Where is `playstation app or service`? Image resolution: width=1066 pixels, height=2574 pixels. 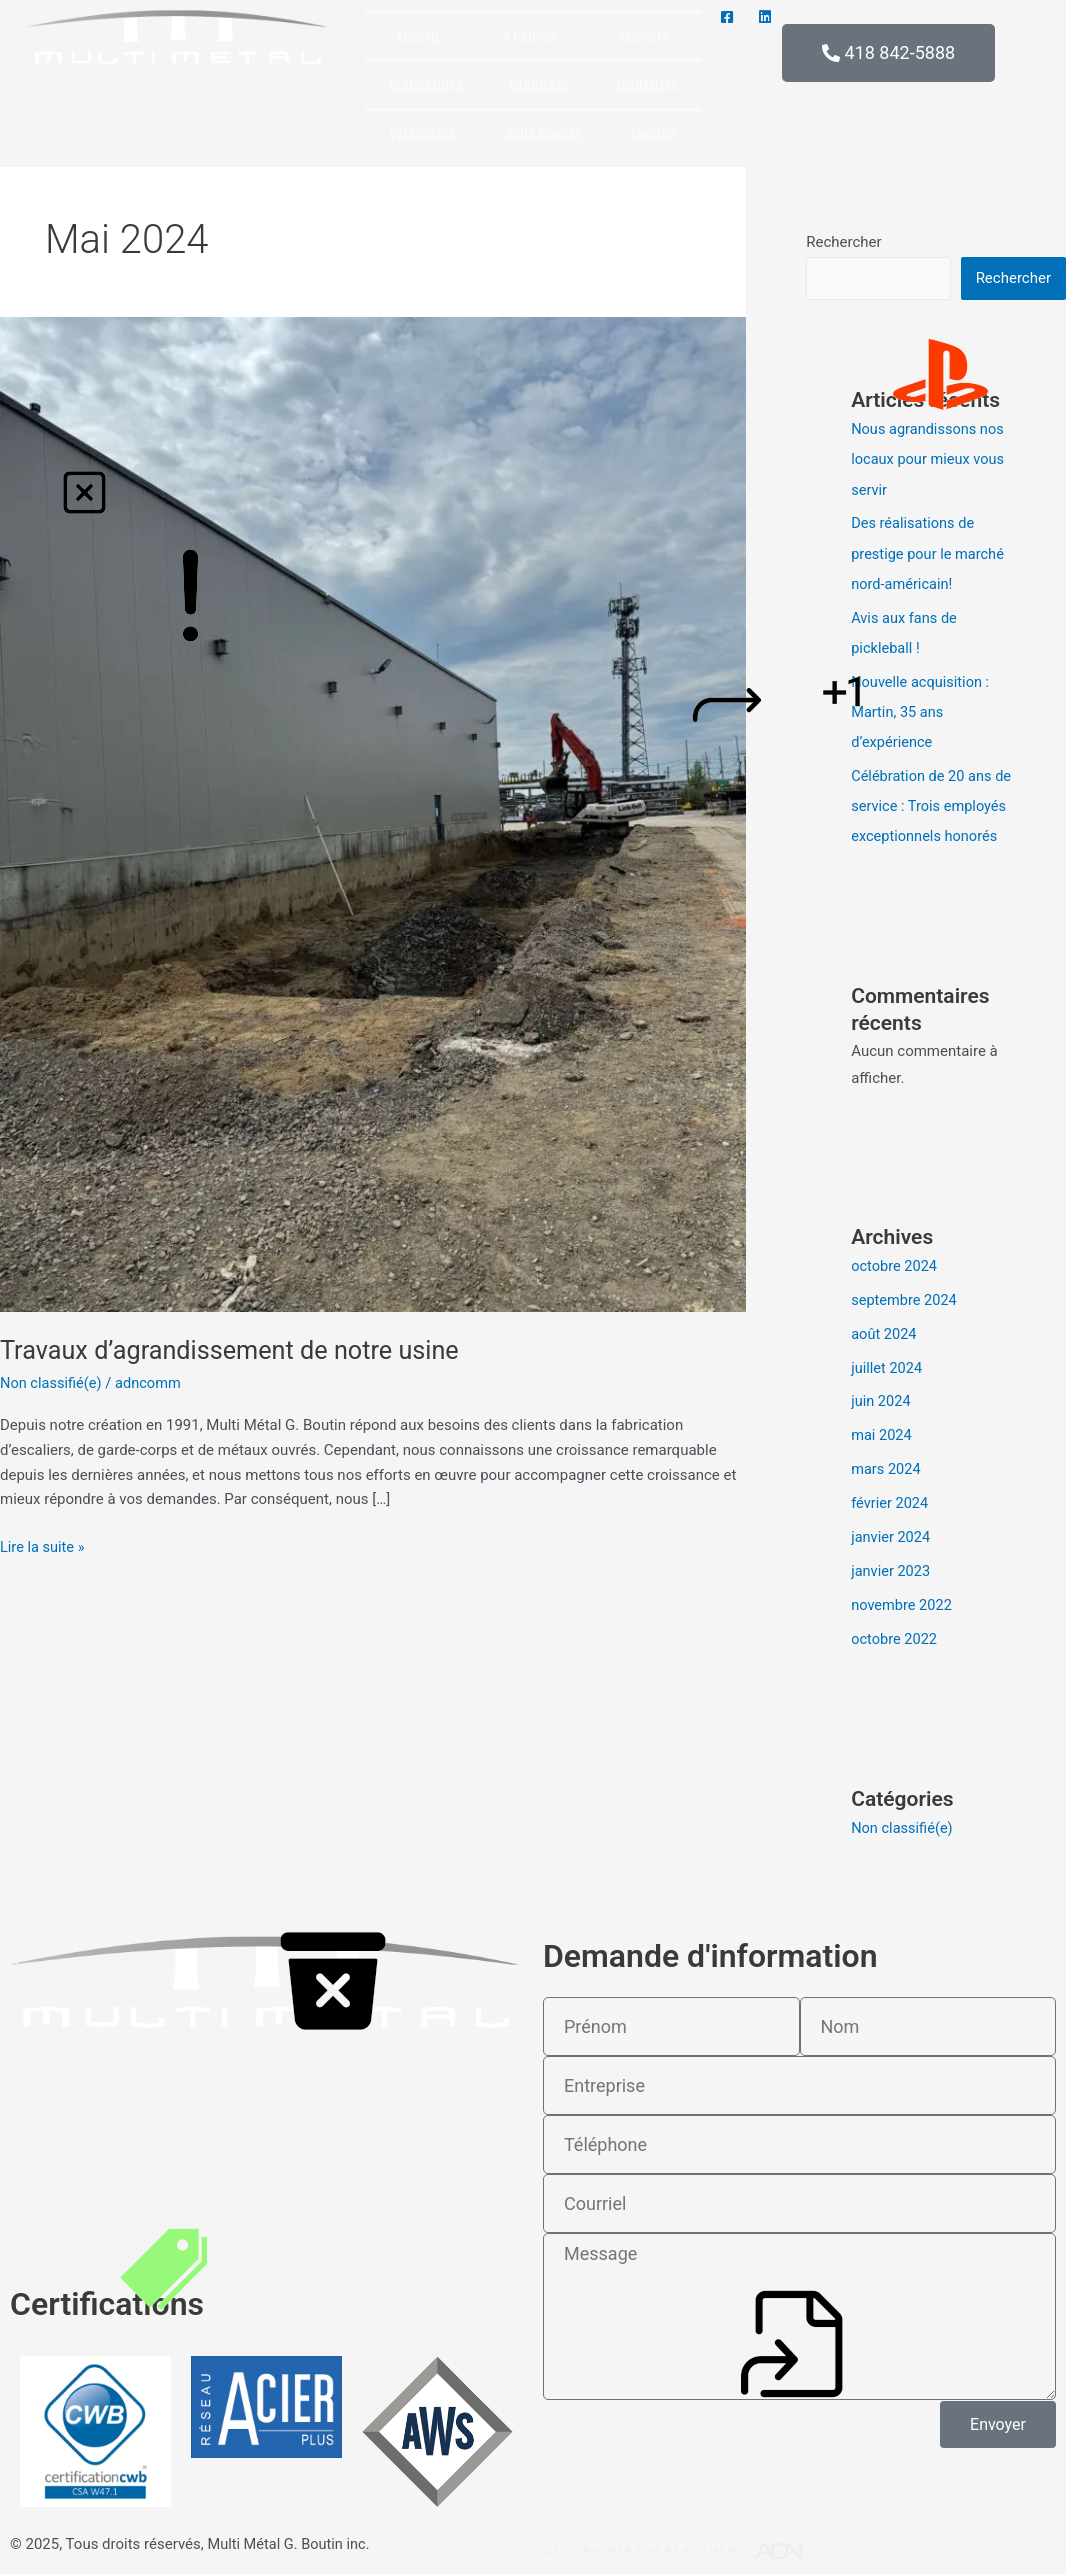 playstation app or service is located at coordinates (940, 374).